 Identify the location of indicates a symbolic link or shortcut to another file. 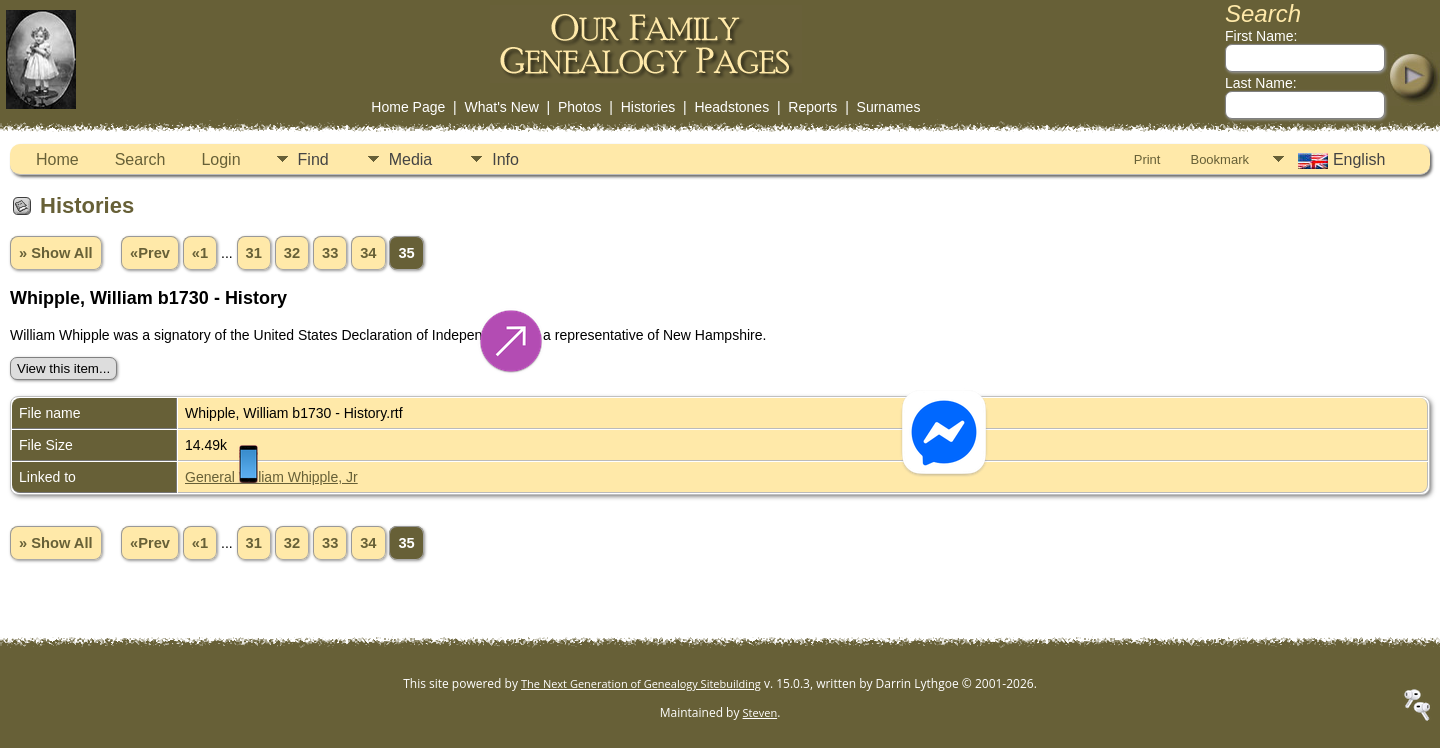
(511, 341).